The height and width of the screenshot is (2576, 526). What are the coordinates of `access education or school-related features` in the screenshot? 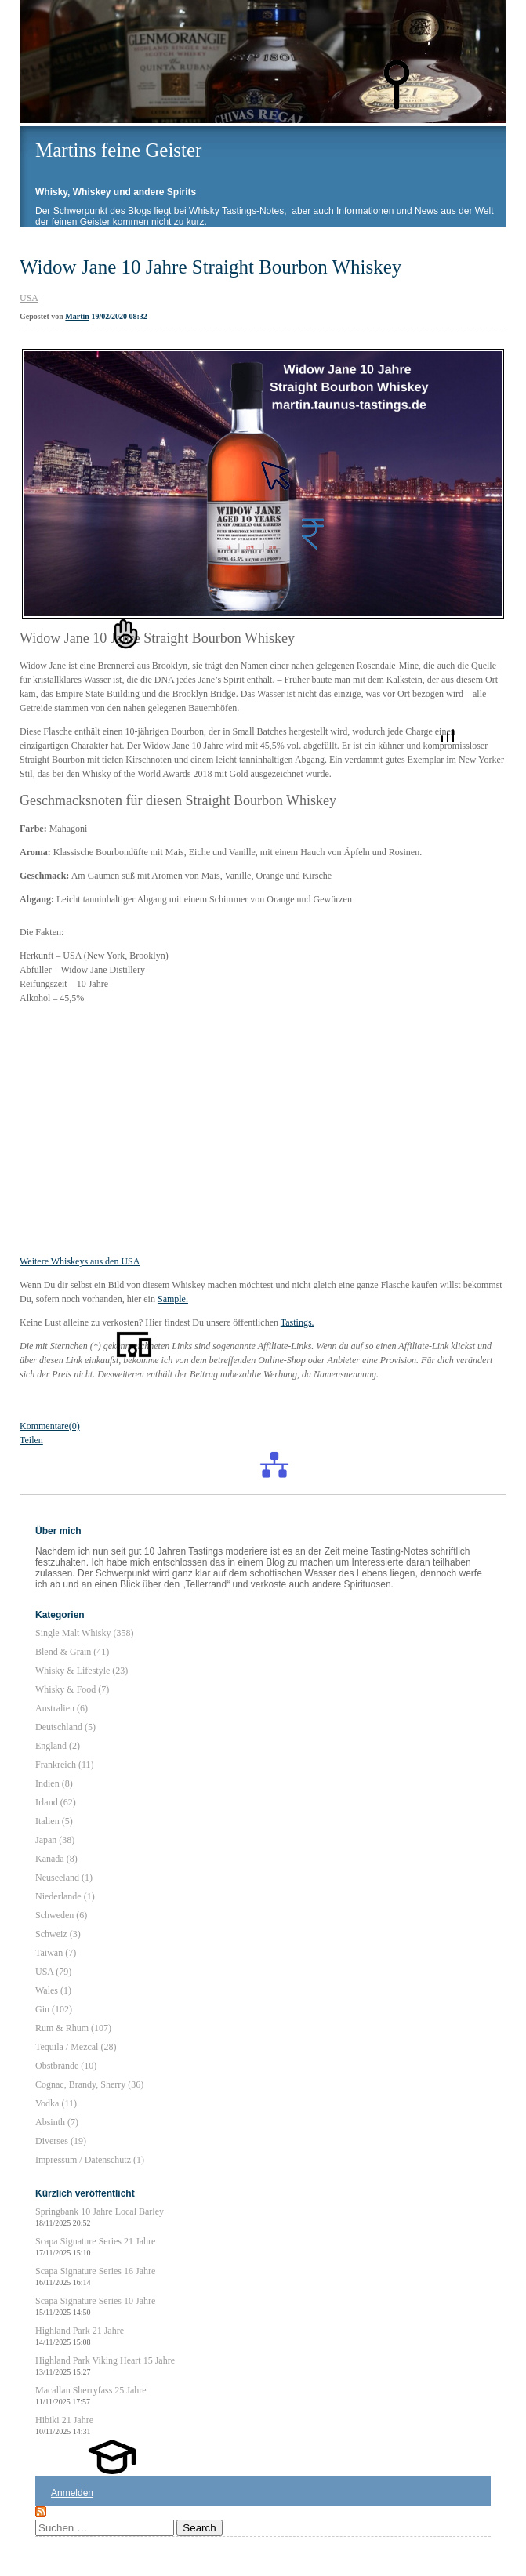 It's located at (112, 2457).